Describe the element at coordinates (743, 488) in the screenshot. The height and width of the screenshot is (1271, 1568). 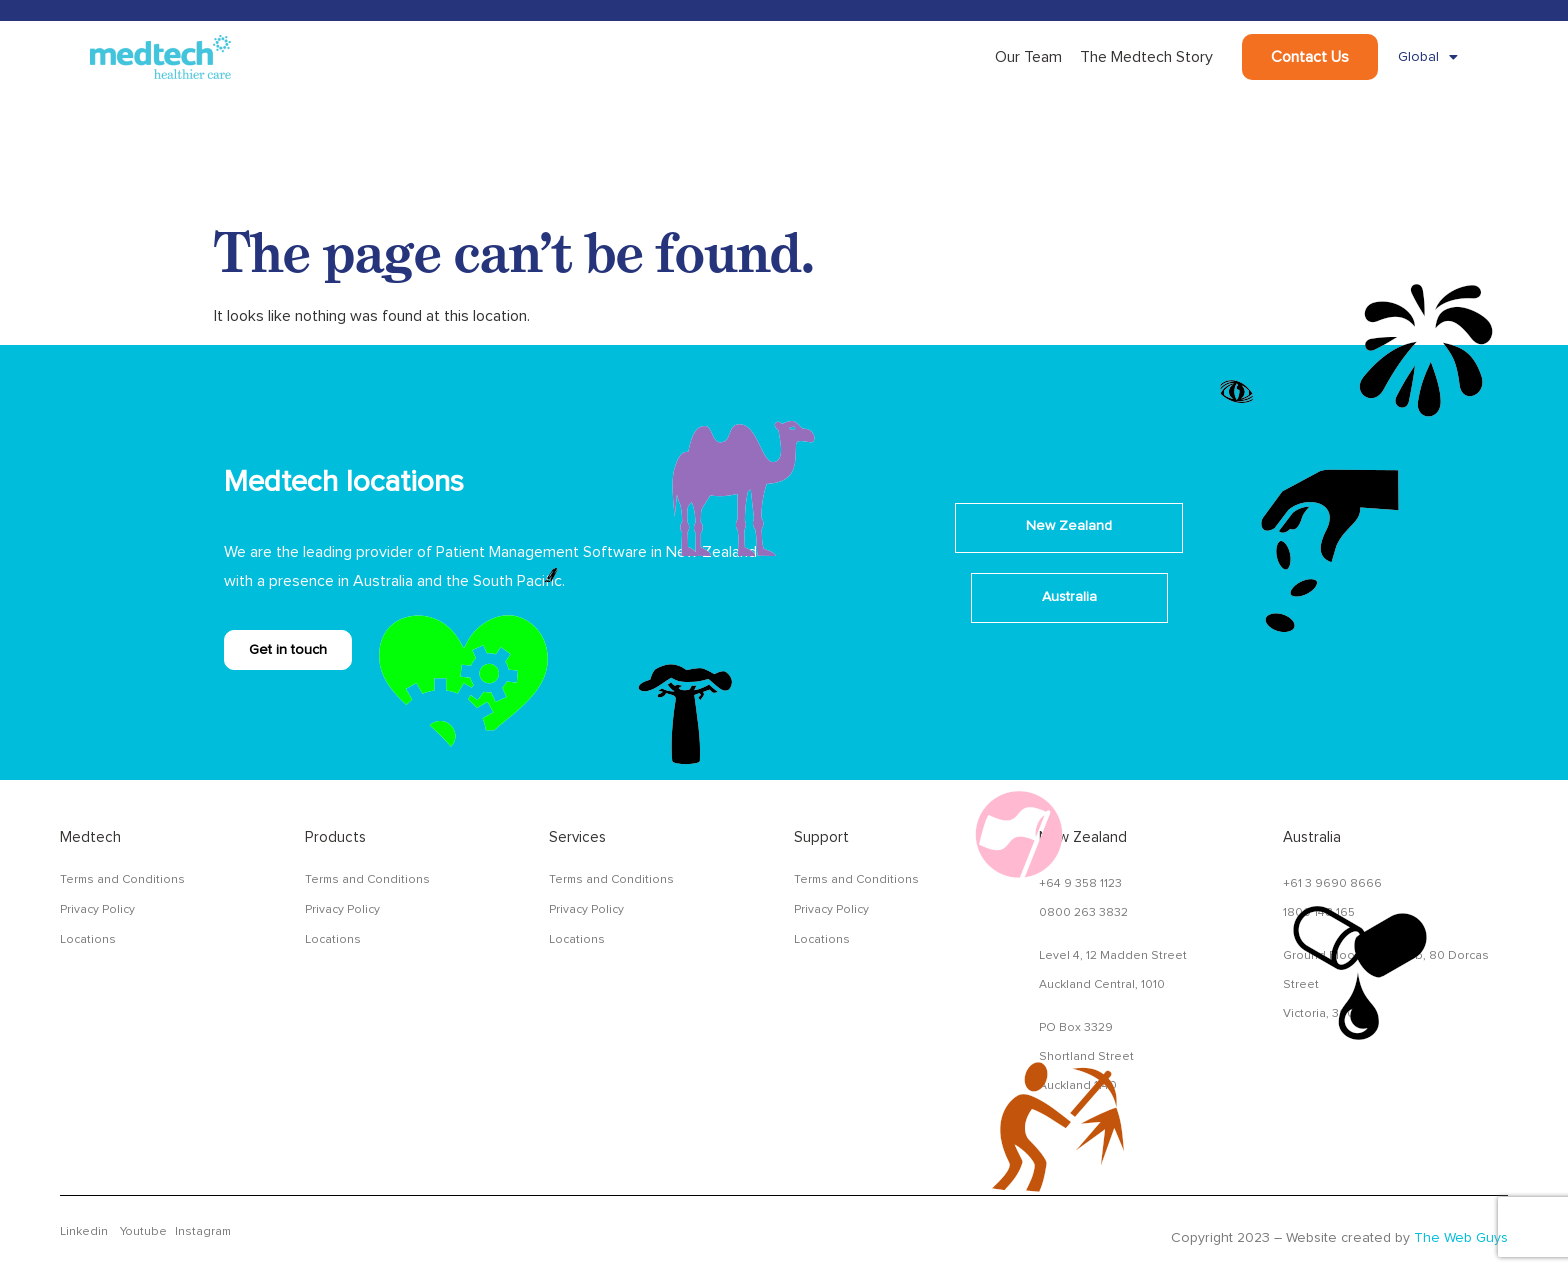
I see `select camel as your game character or avatar` at that location.